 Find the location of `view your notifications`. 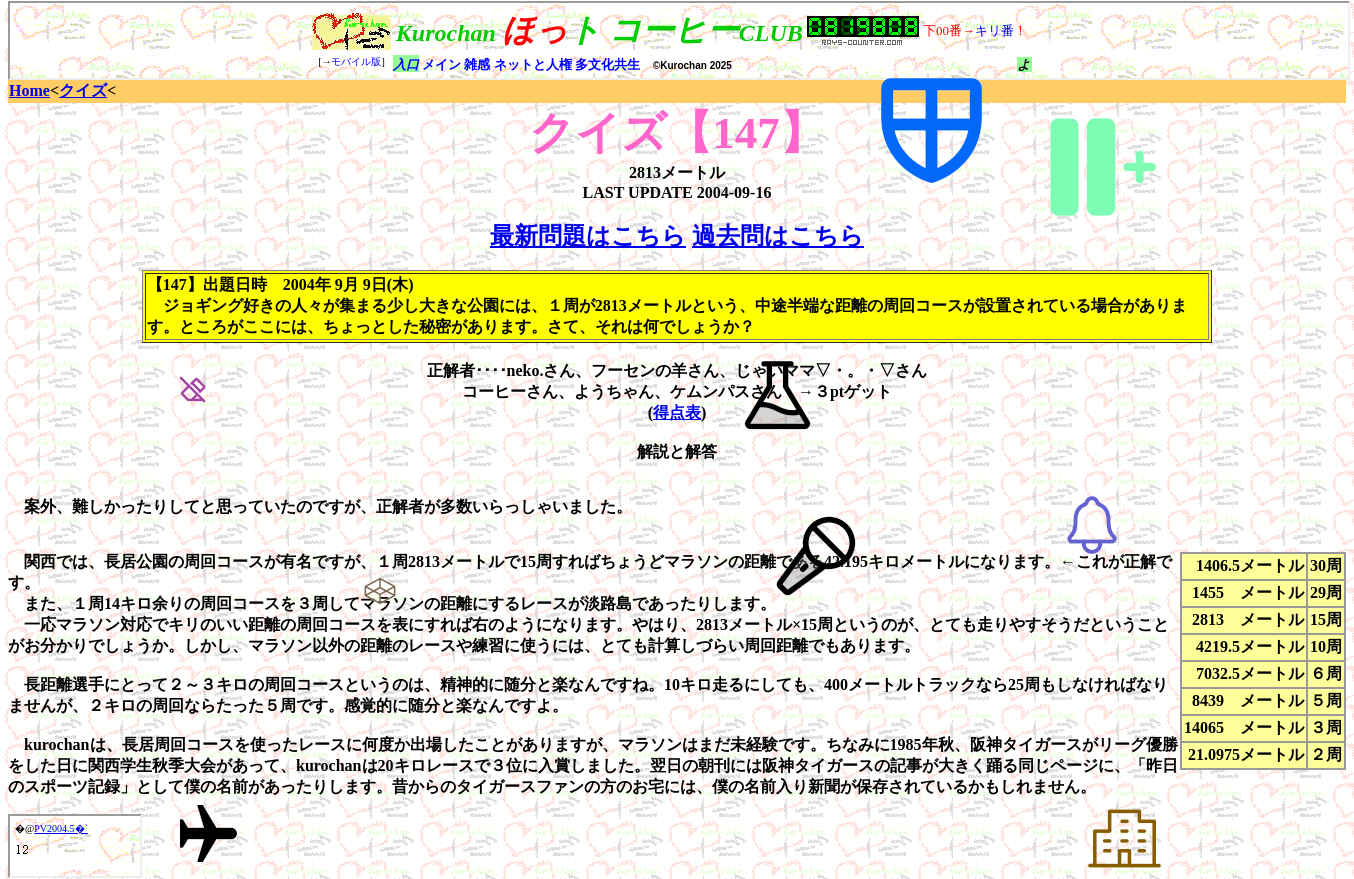

view your notifications is located at coordinates (1092, 525).